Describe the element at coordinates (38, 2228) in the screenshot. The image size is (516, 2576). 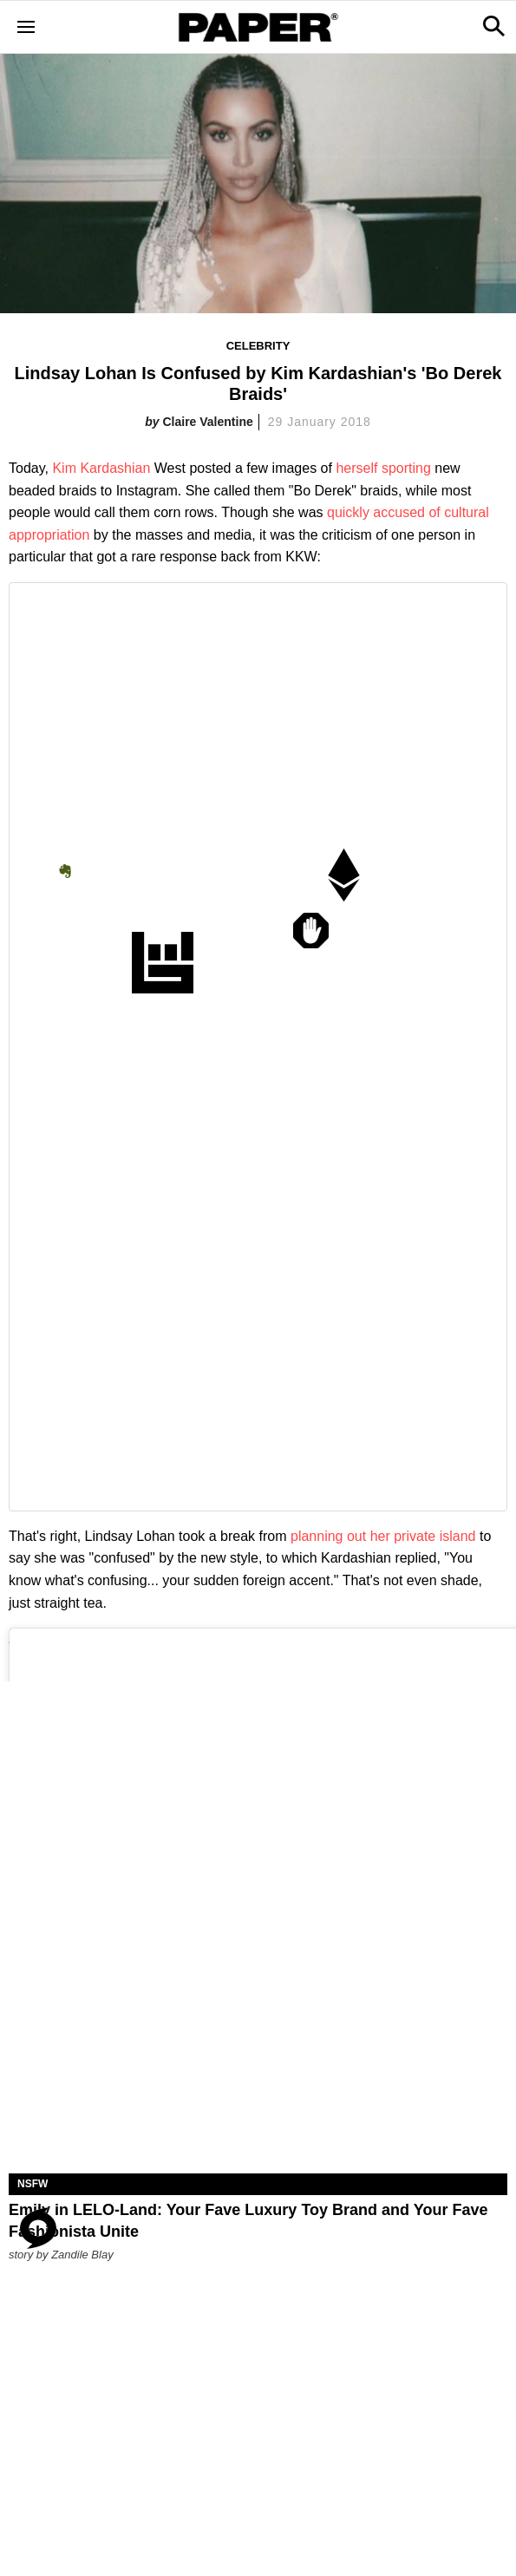
I see `indicates typhoon or hurricane weather alert` at that location.